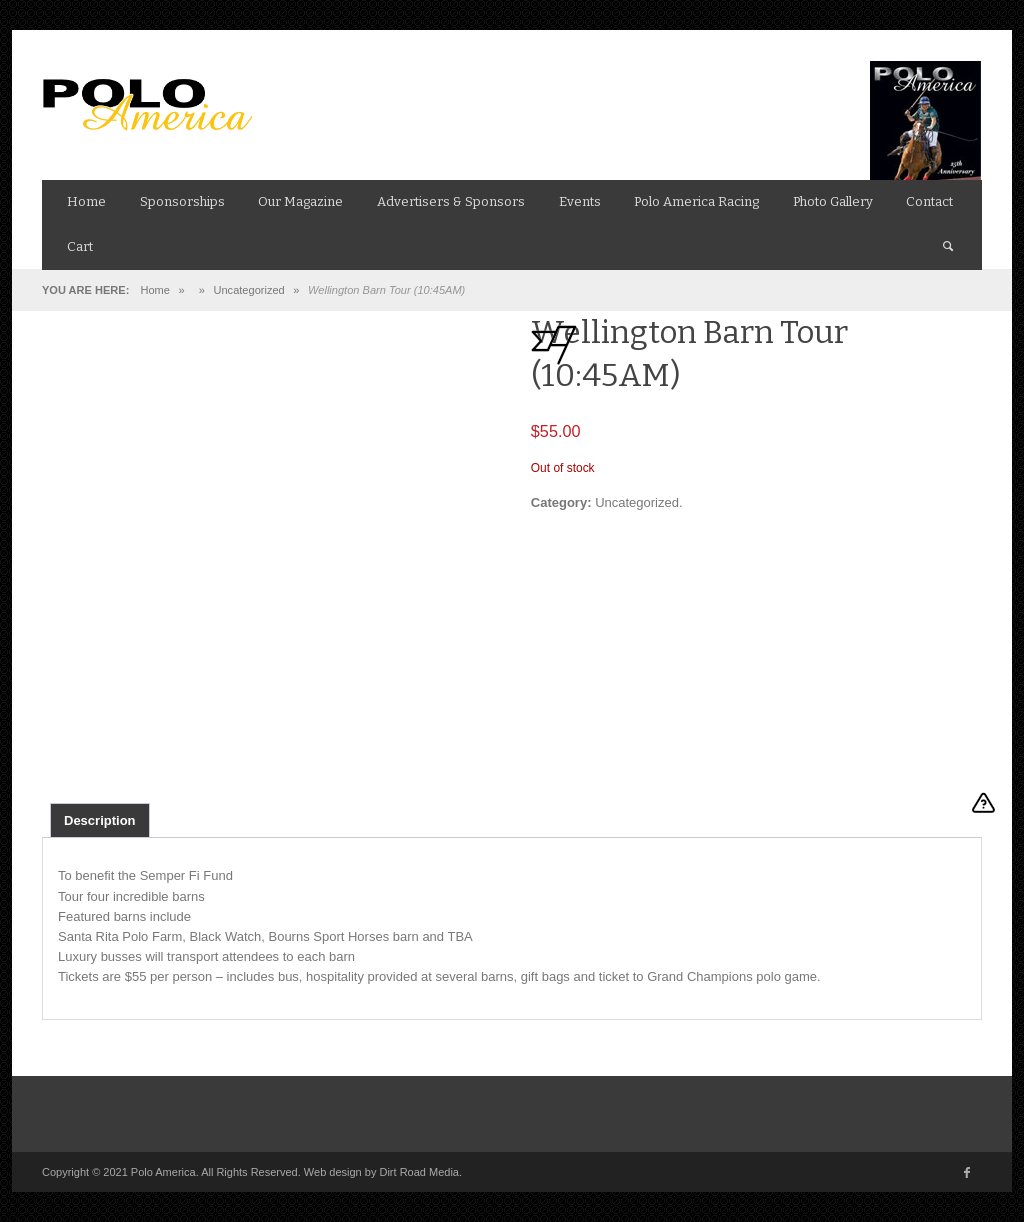 The width and height of the screenshot is (1024, 1222). I want to click on access help or support for a warning condition, so click(983, 803).